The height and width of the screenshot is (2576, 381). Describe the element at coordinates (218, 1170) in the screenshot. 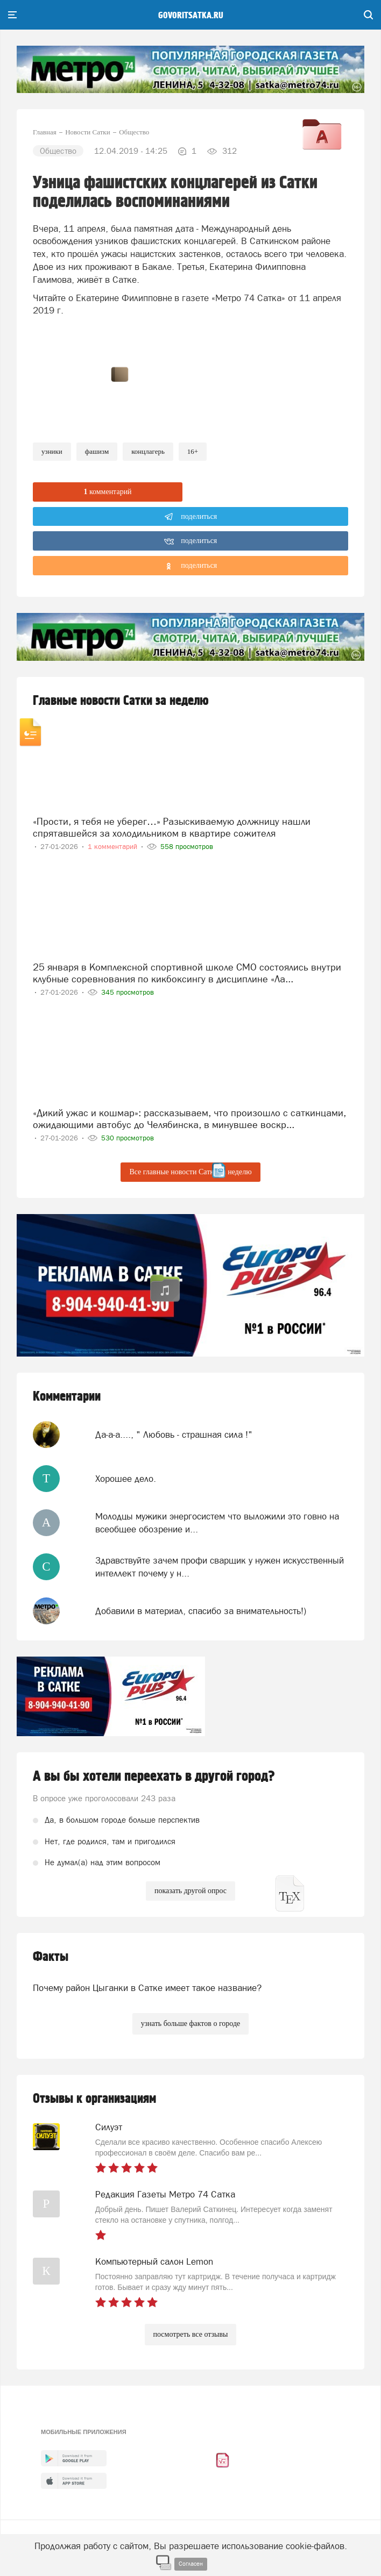

I see `open a libreoffice writer document` at that location.